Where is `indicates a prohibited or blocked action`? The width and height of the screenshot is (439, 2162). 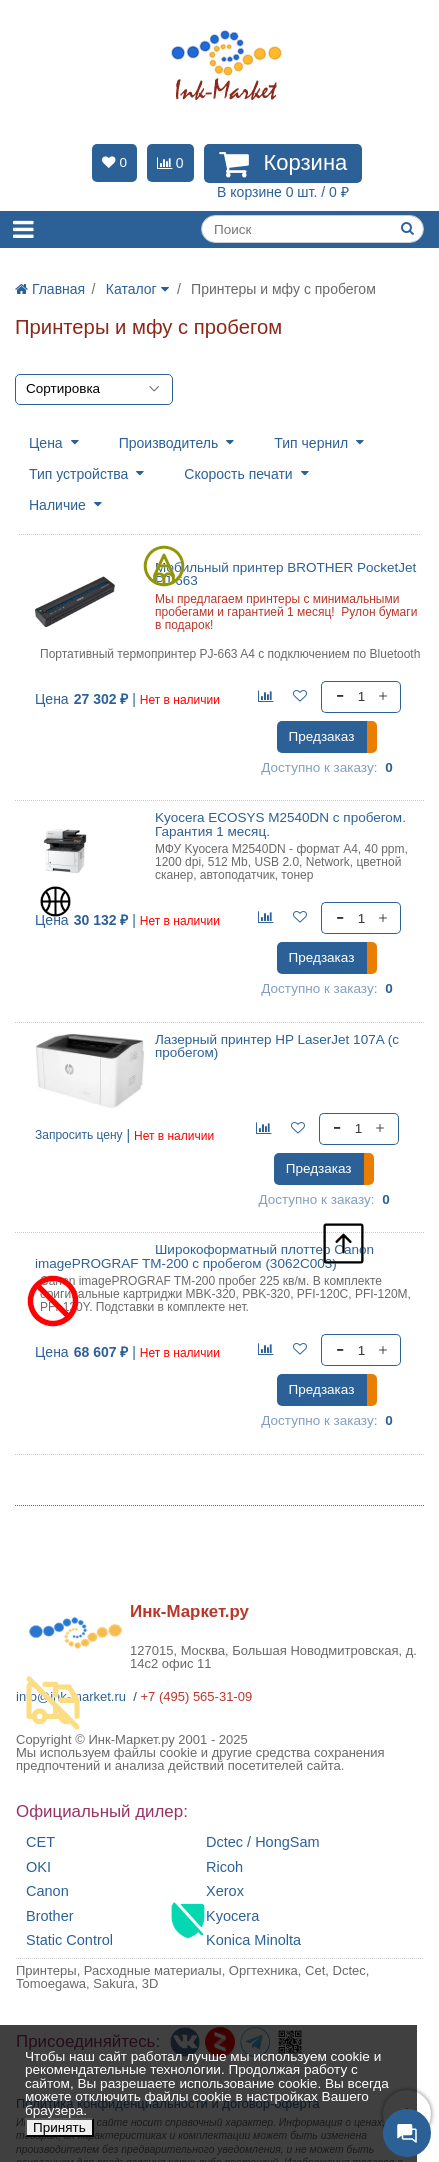
indicates a prohibited or blocked action is located at coordinates (53, 1301).